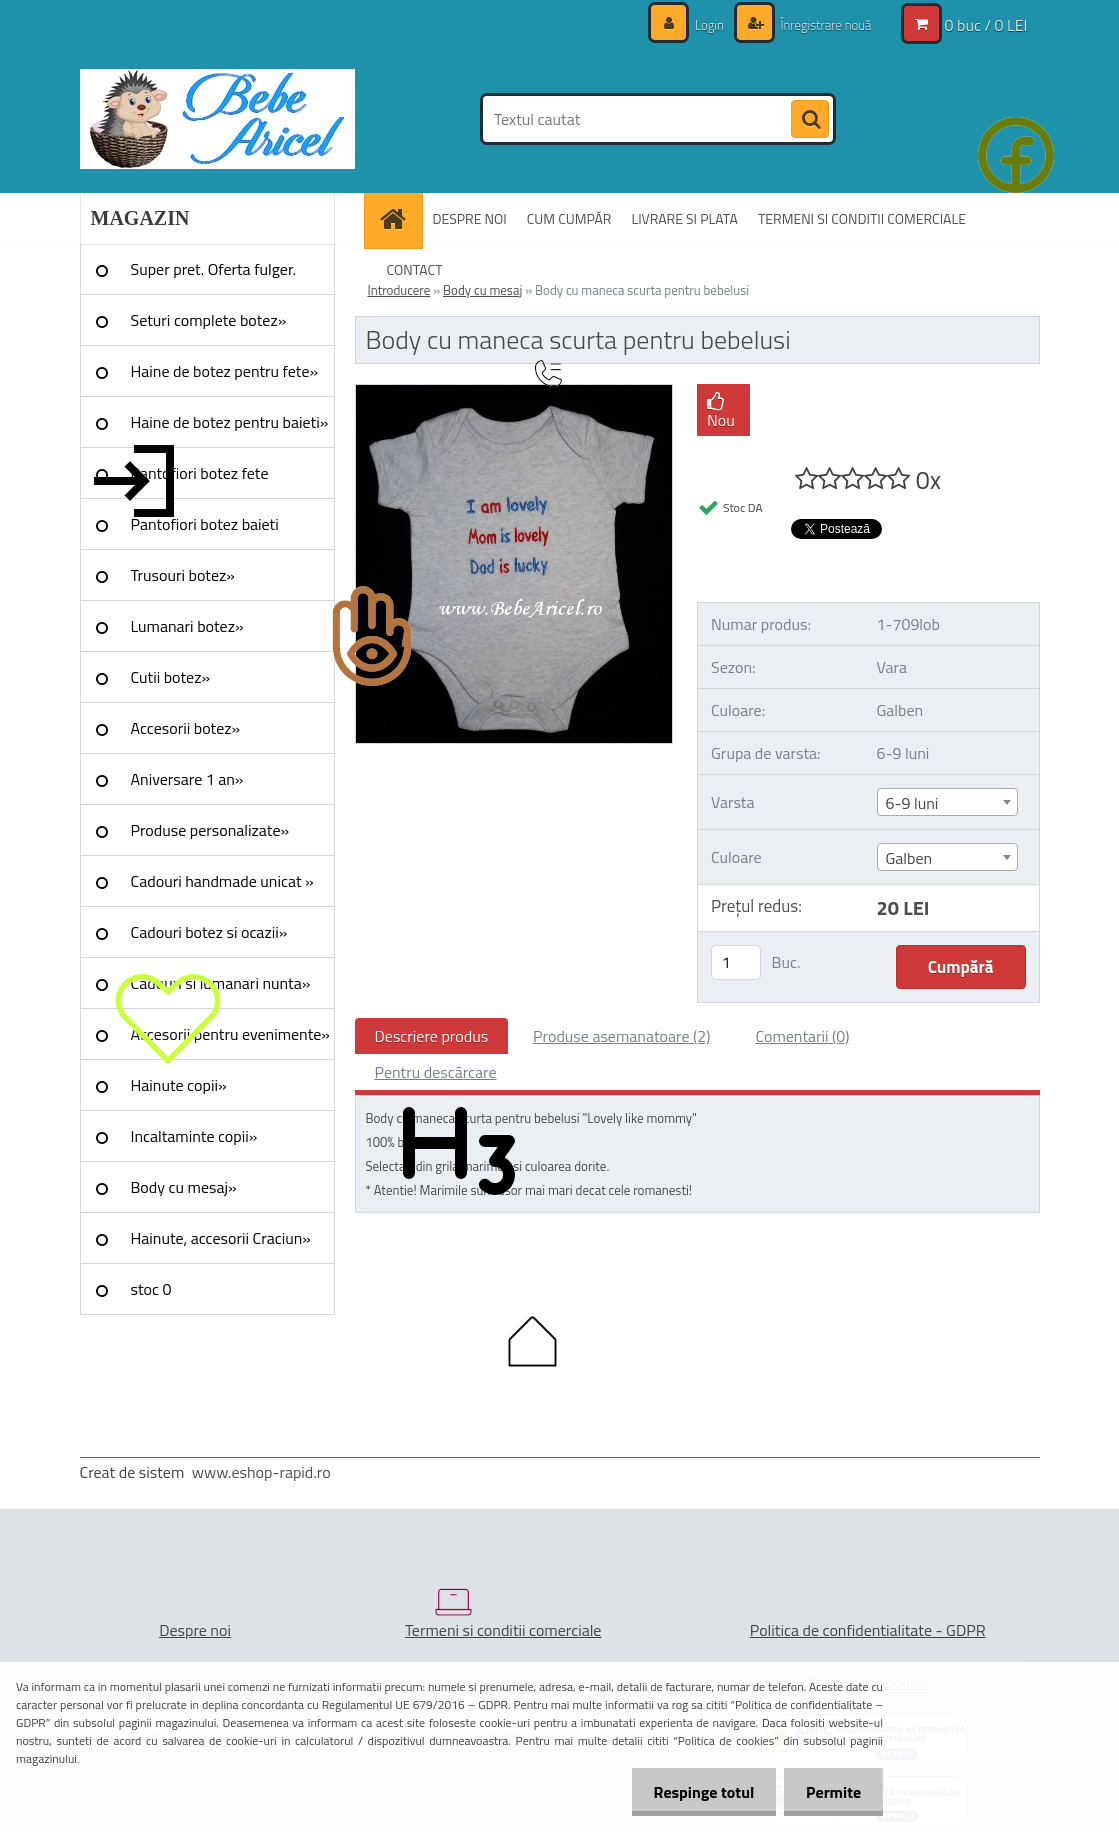 This screenshot has height=1832, width=1119. Describe the element at coordinates (453, 1149) in the screenshot. I see `format text as heading level 3` at that location.